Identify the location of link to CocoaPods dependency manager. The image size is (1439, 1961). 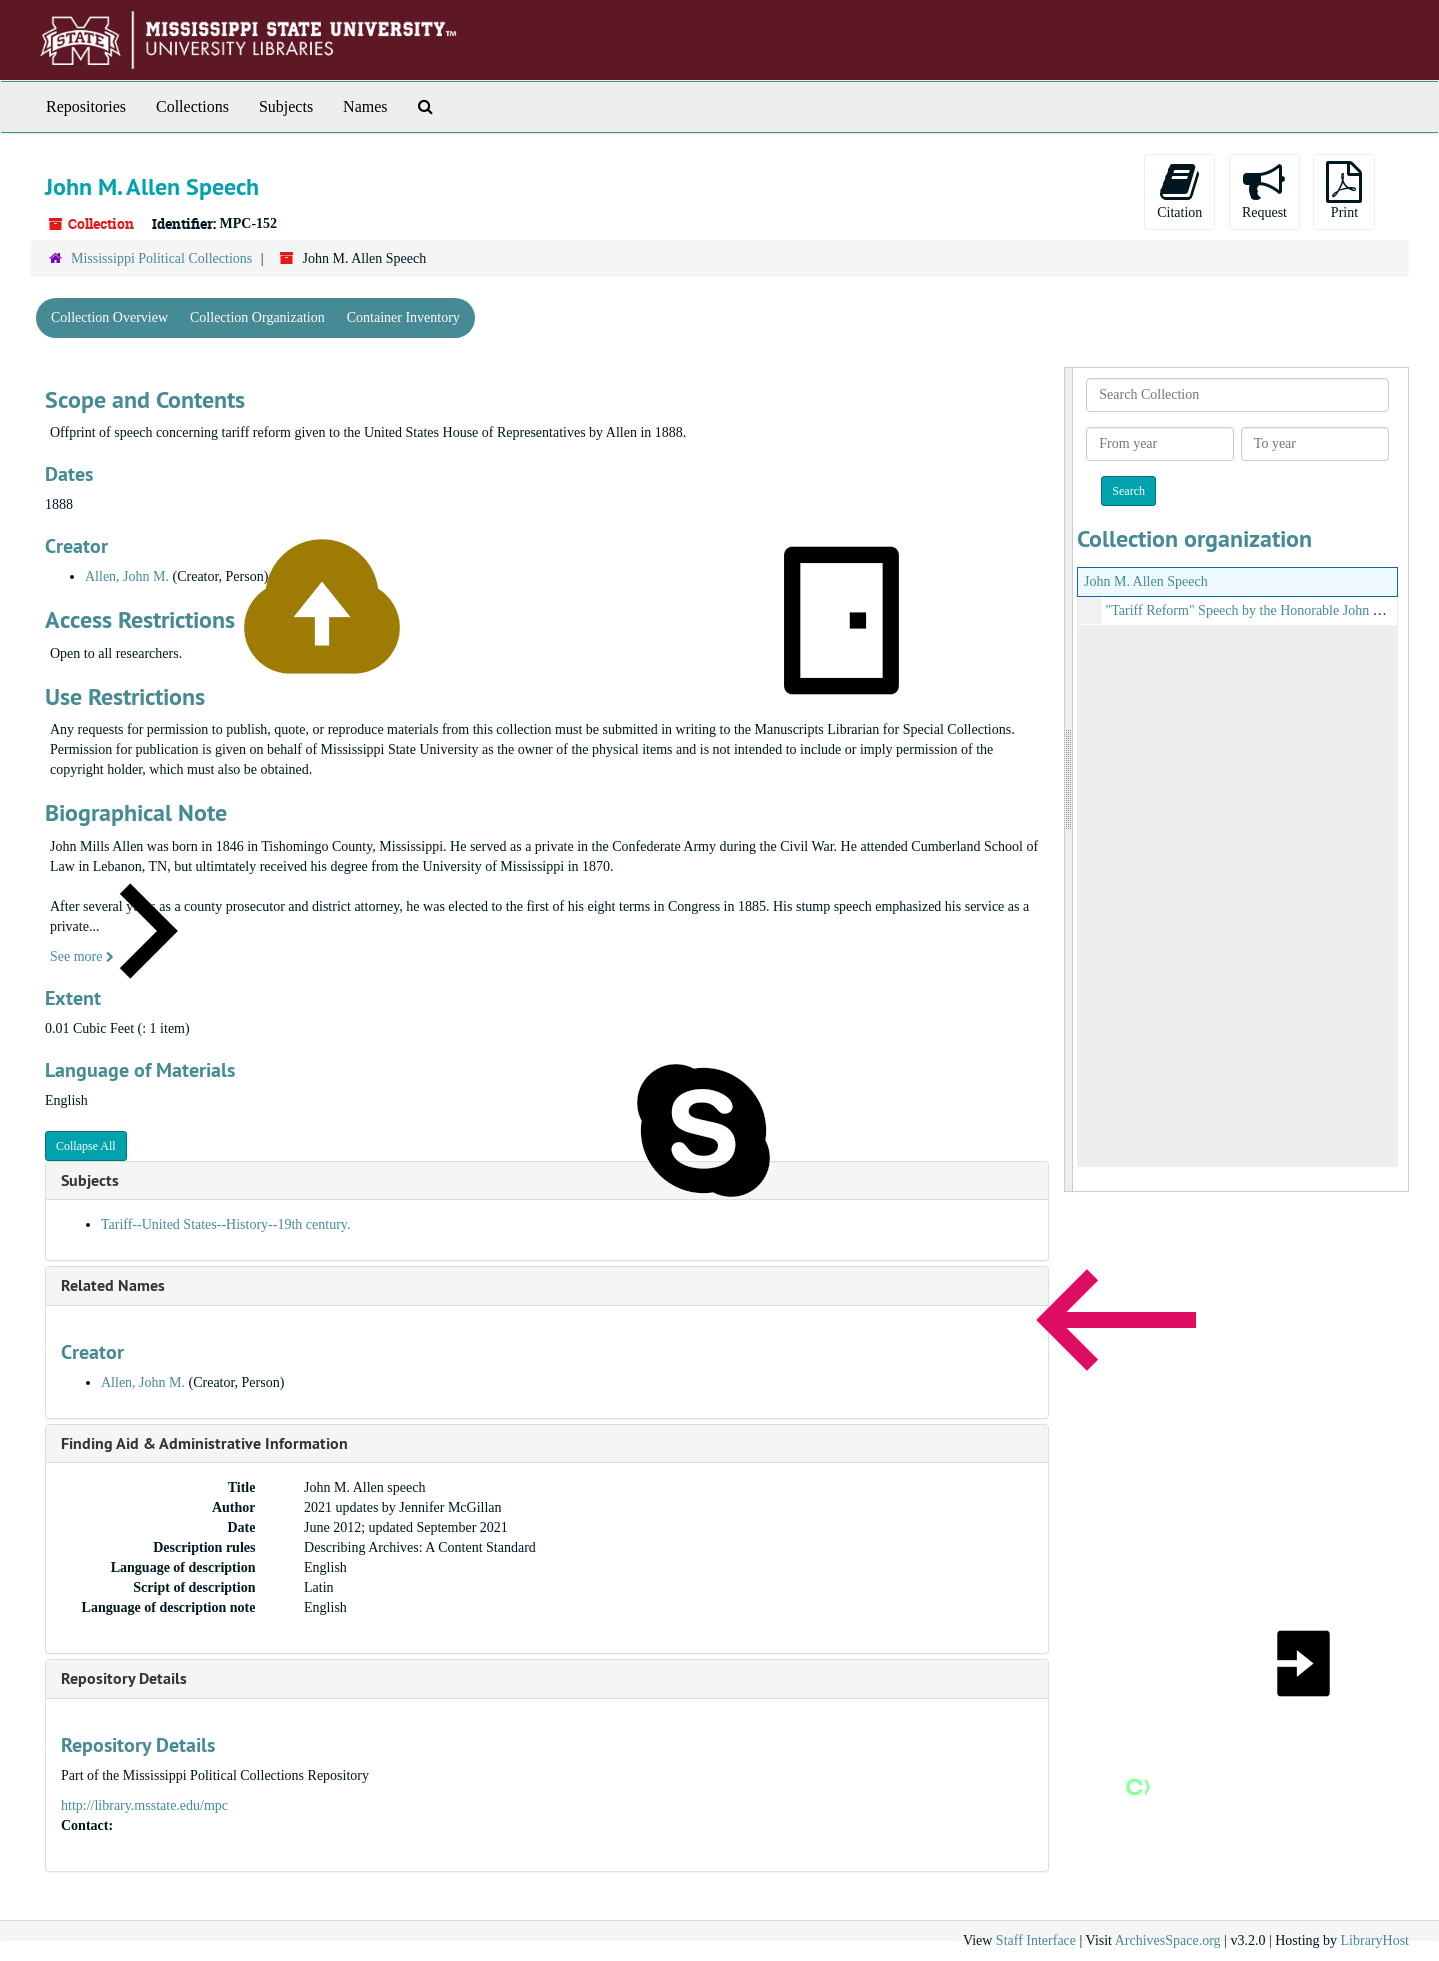
(1138, 1787).